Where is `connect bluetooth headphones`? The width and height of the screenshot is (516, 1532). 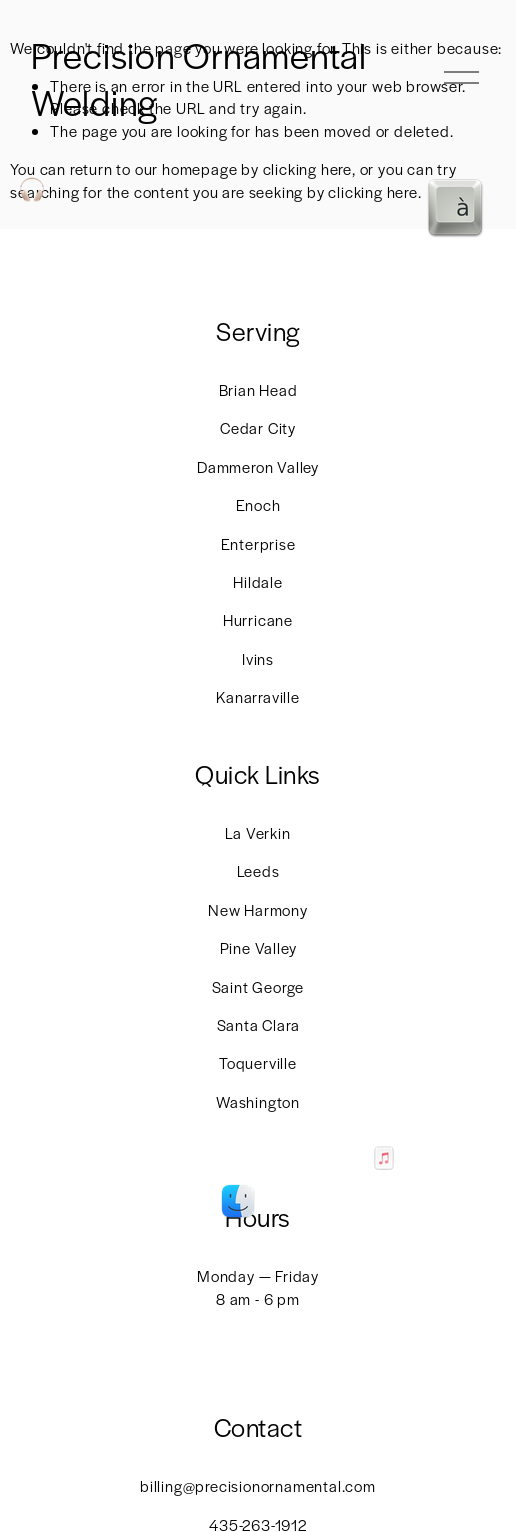 connect bluetooth headphones is located at coordinates (32, 190).